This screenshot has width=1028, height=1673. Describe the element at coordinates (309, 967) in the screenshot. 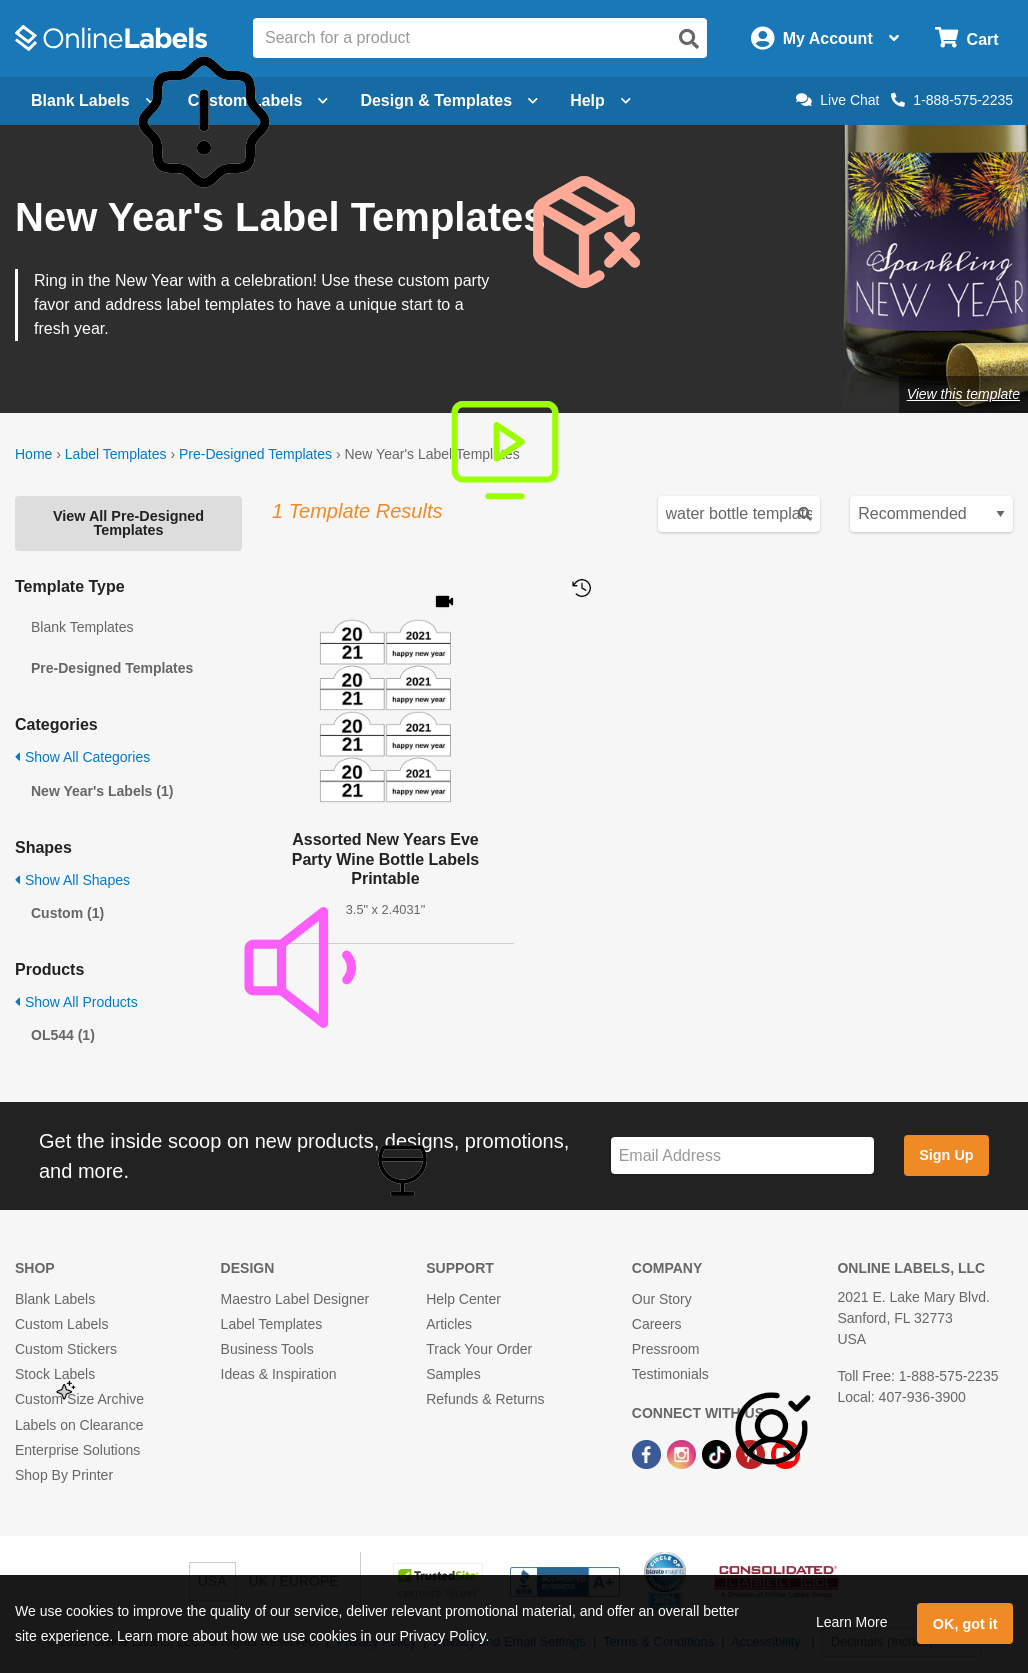

I see `adjust volume to low level` at that location.